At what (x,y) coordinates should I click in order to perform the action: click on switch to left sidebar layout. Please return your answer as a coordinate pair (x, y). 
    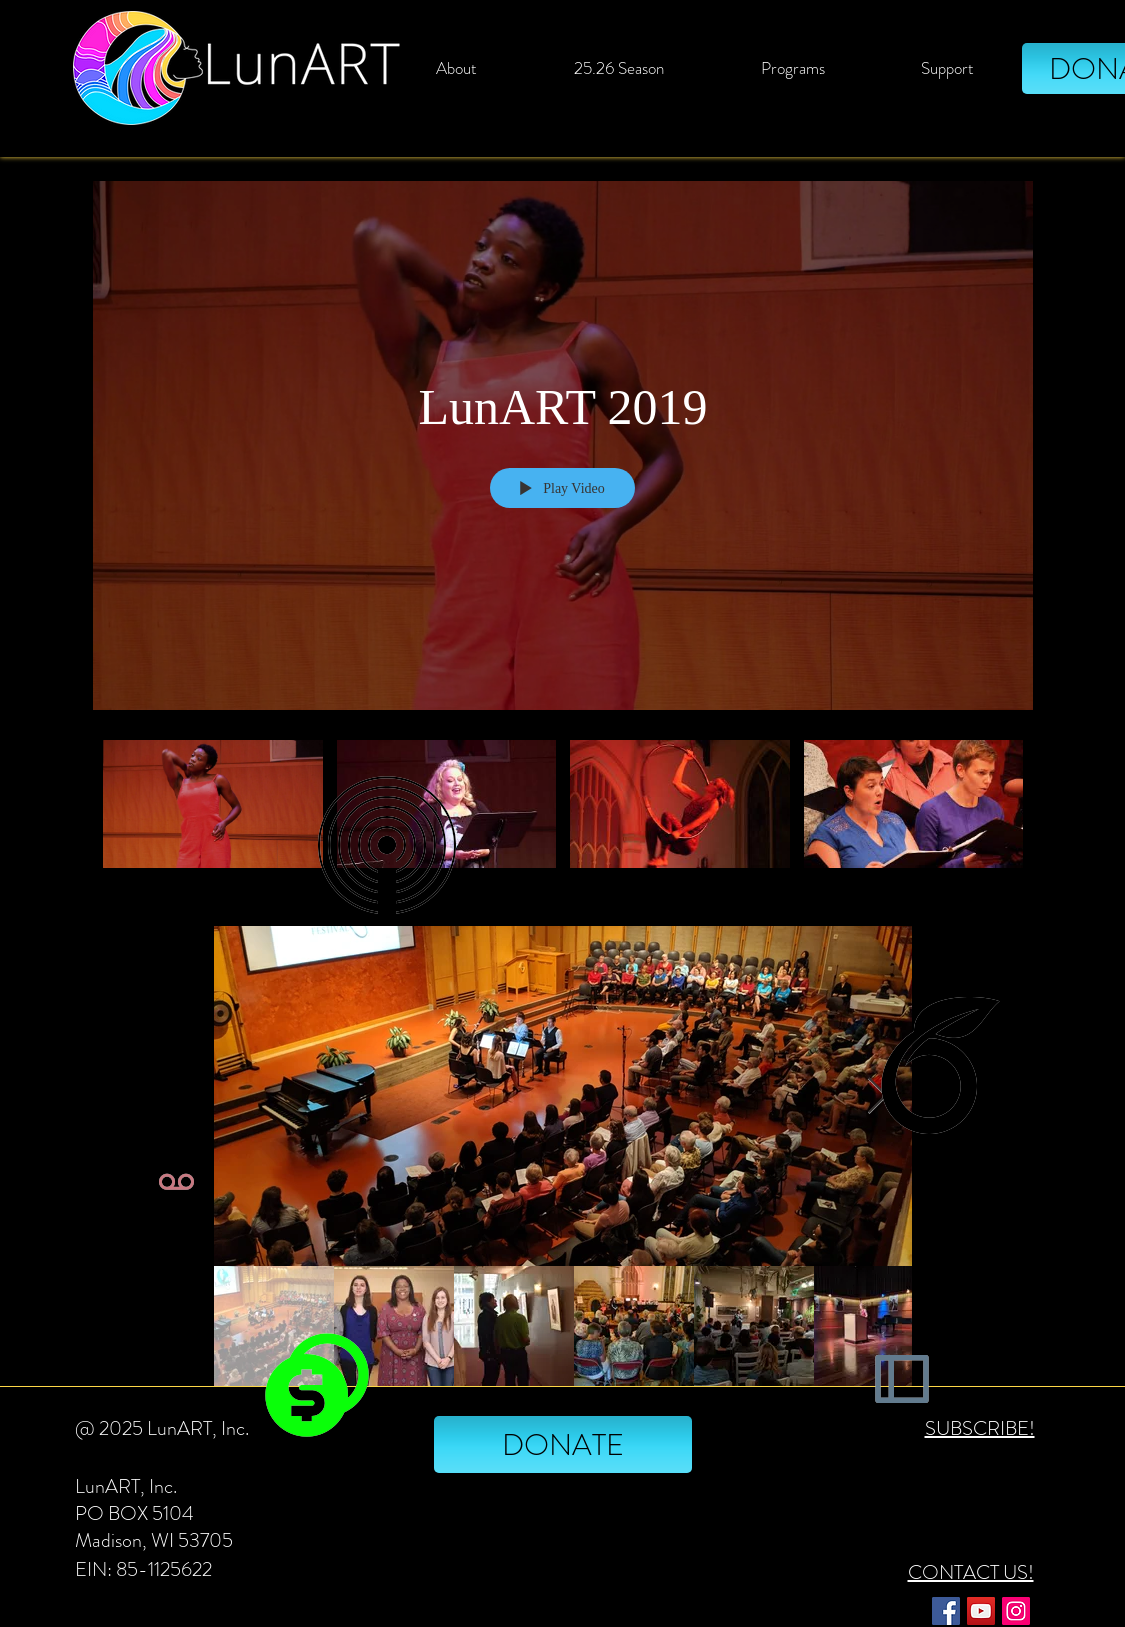
    Looking at the image, I should click on (902, 1379).